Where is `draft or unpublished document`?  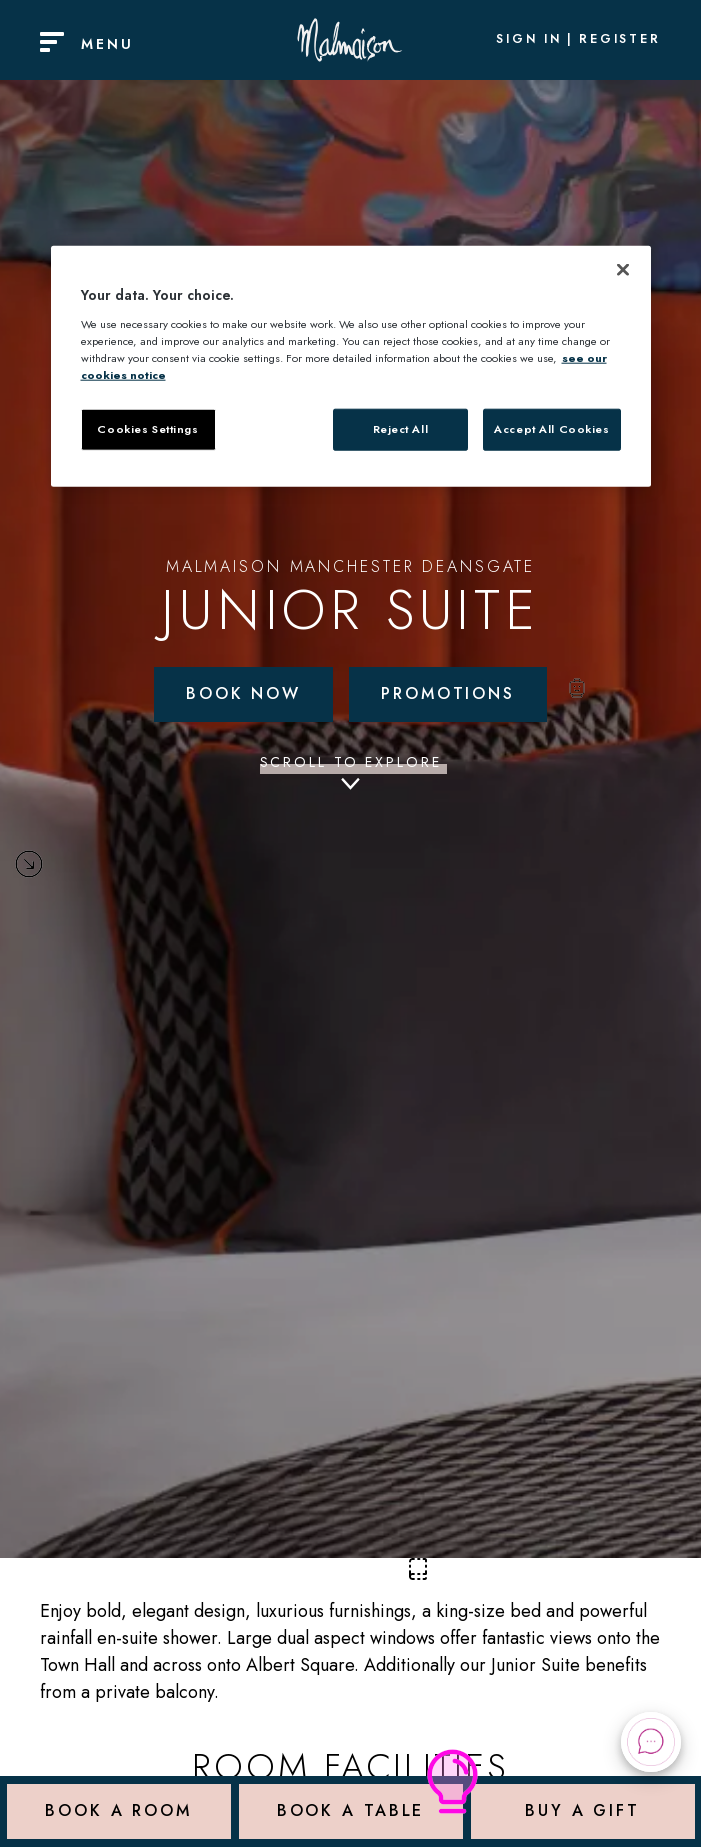
draft or unpublished document is located at coordinates (418, 1569).